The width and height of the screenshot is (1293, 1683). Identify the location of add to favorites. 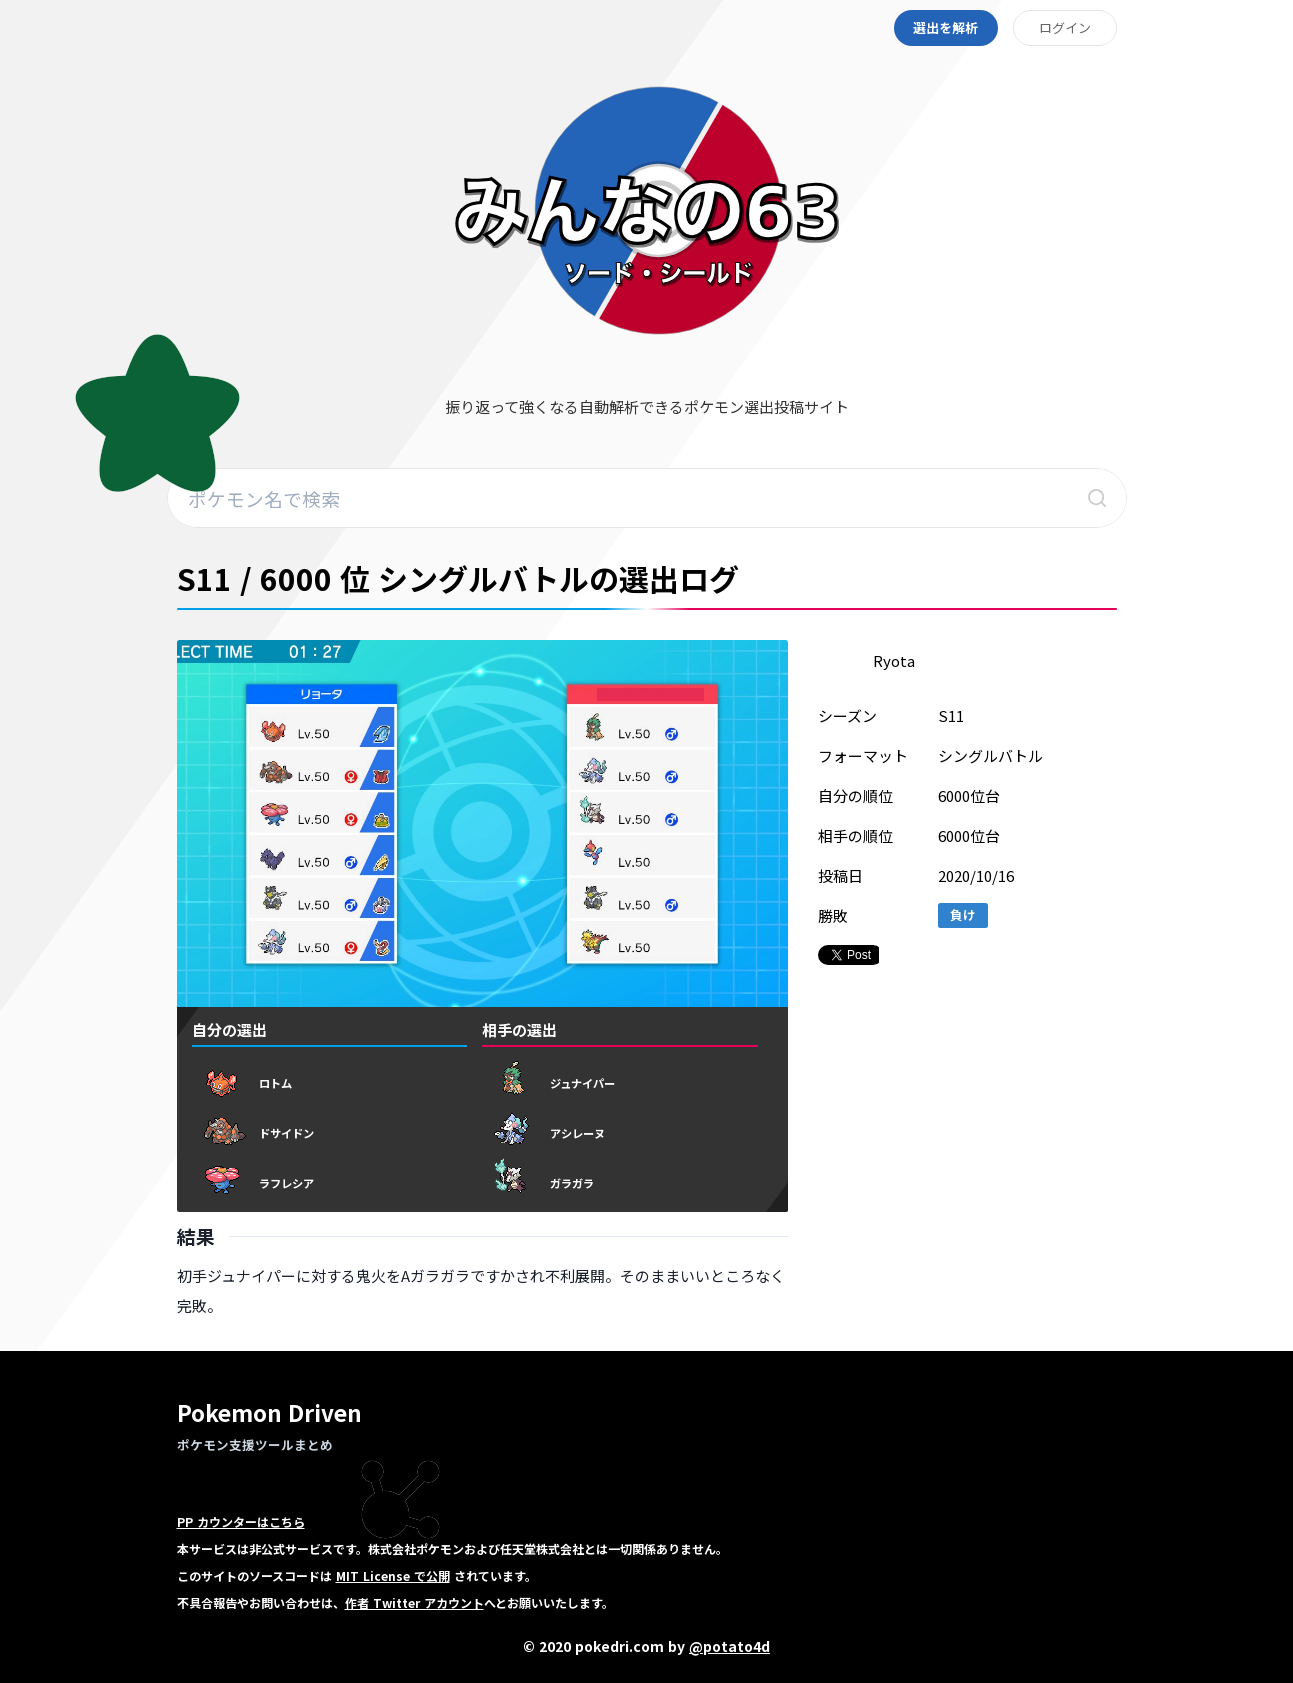
(157, 416).